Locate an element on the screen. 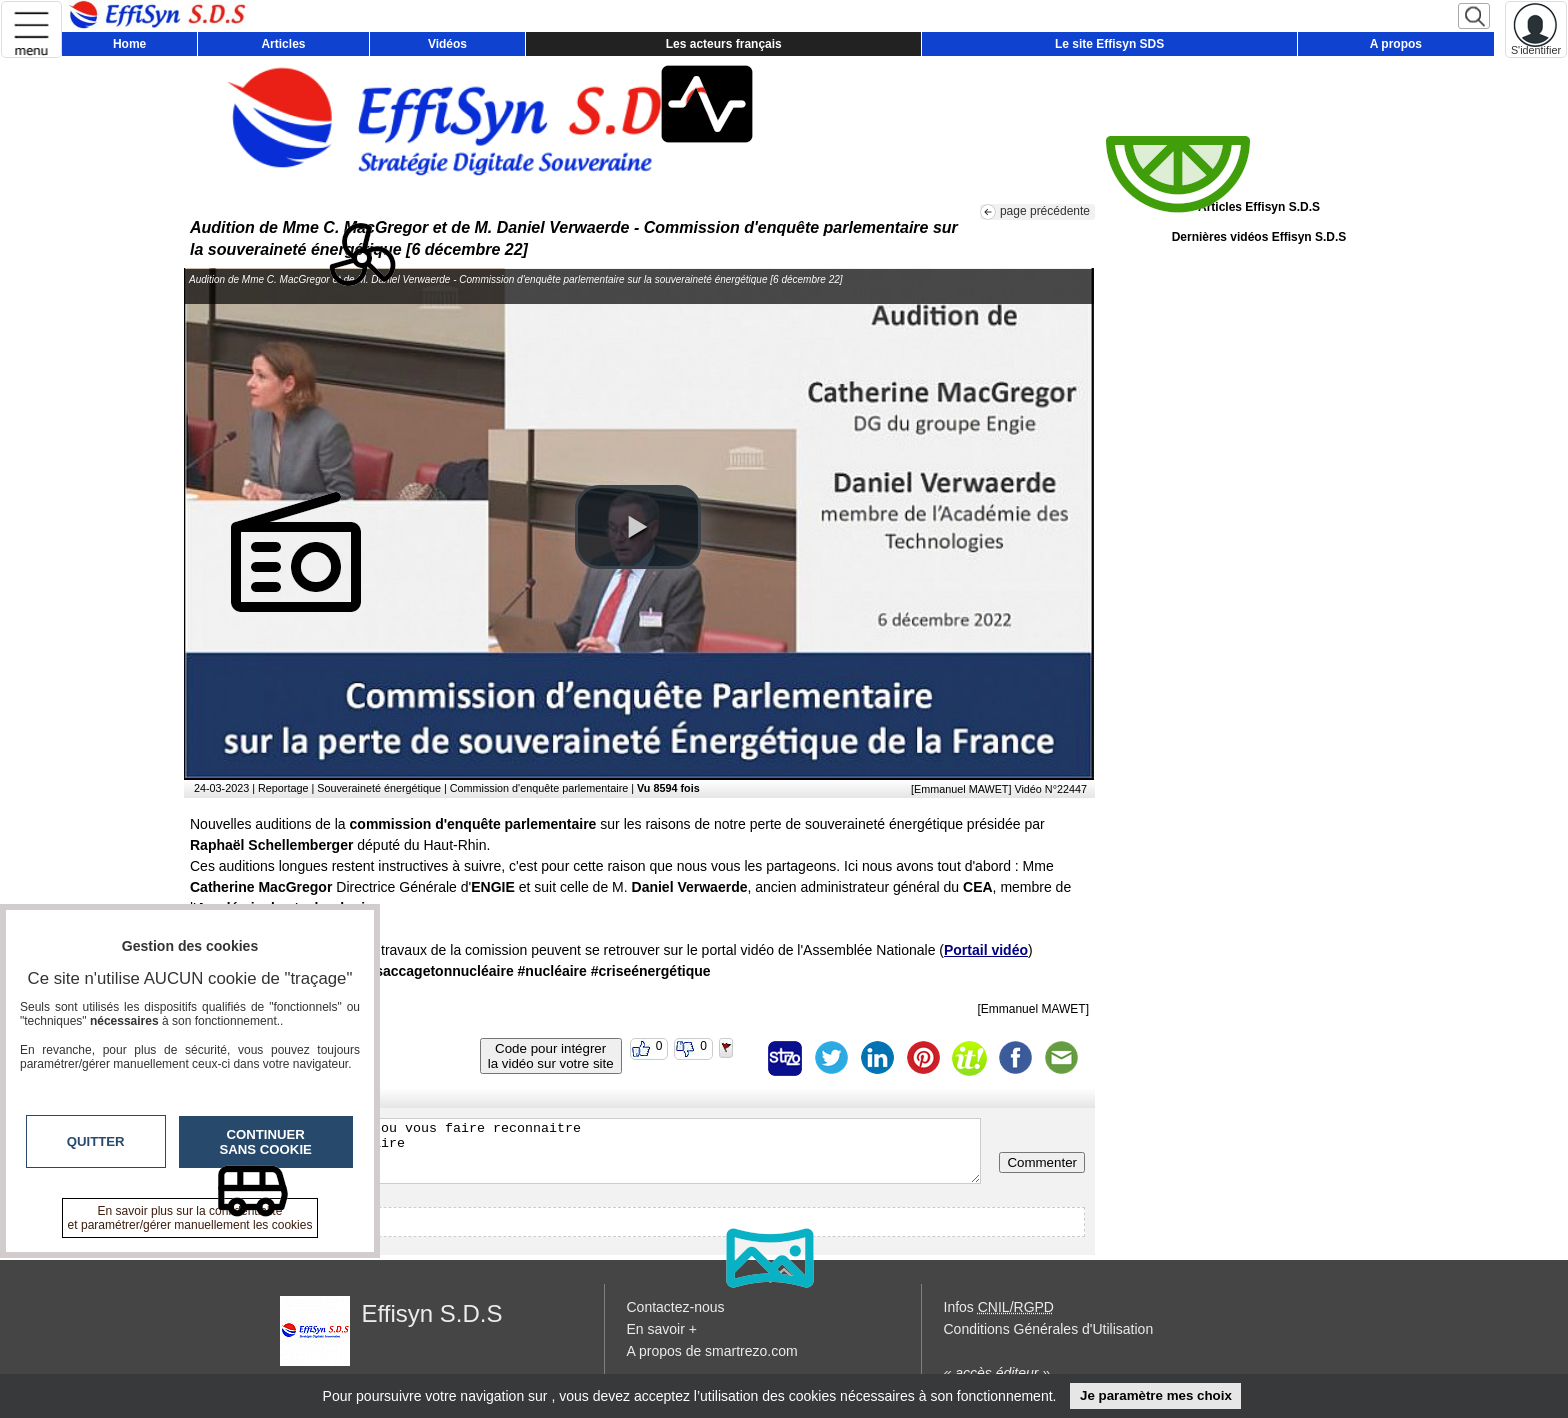 This screenshot has width=1568, height=1418. view public transit options is located at coordinates (253, 1188).